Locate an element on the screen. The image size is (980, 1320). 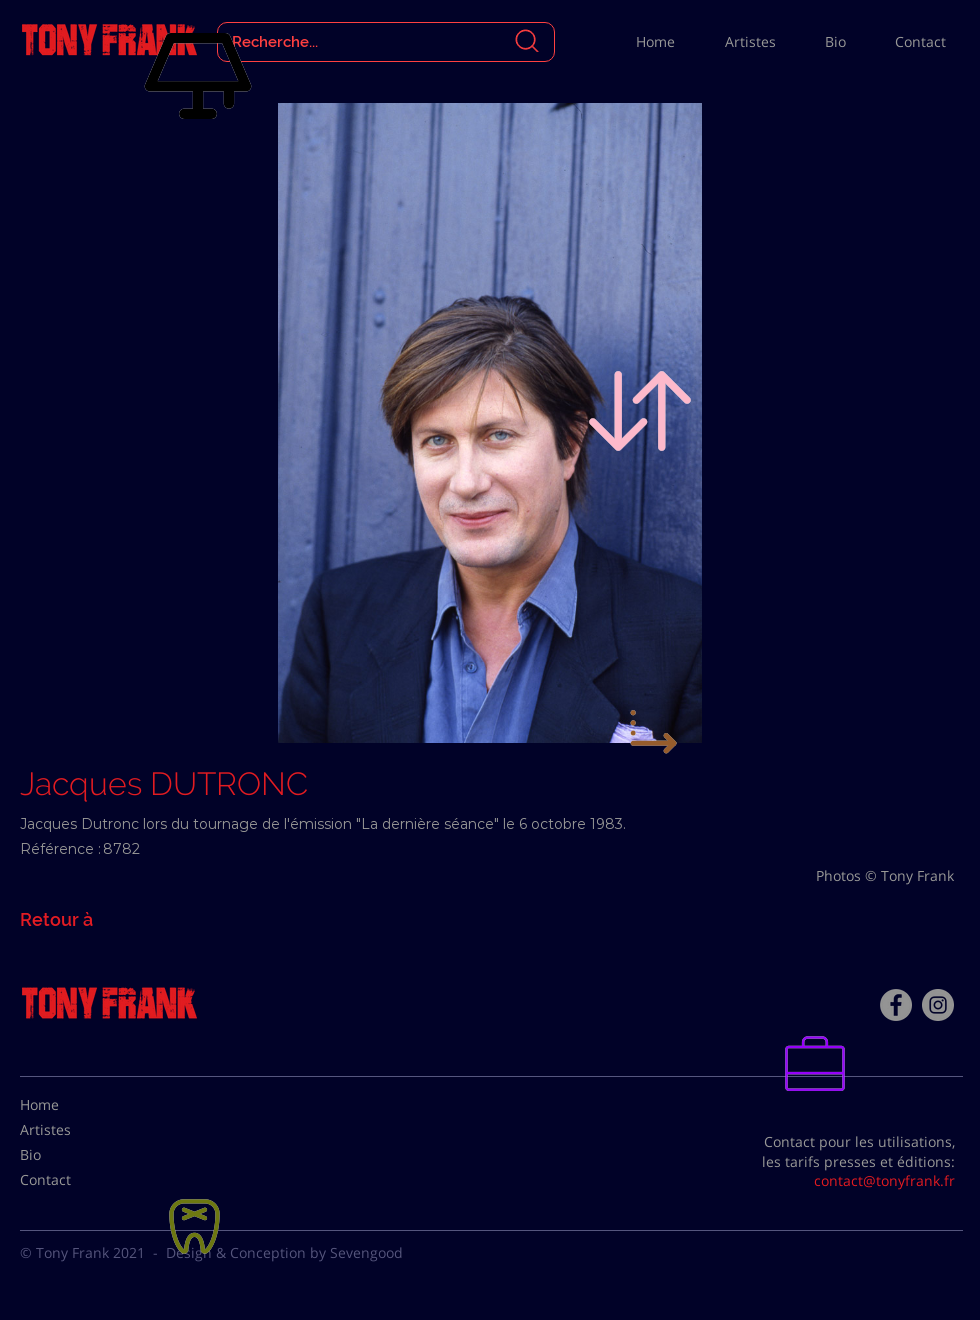
toggle desk lamp or lighting on/off is located at coordinates (198, 76).